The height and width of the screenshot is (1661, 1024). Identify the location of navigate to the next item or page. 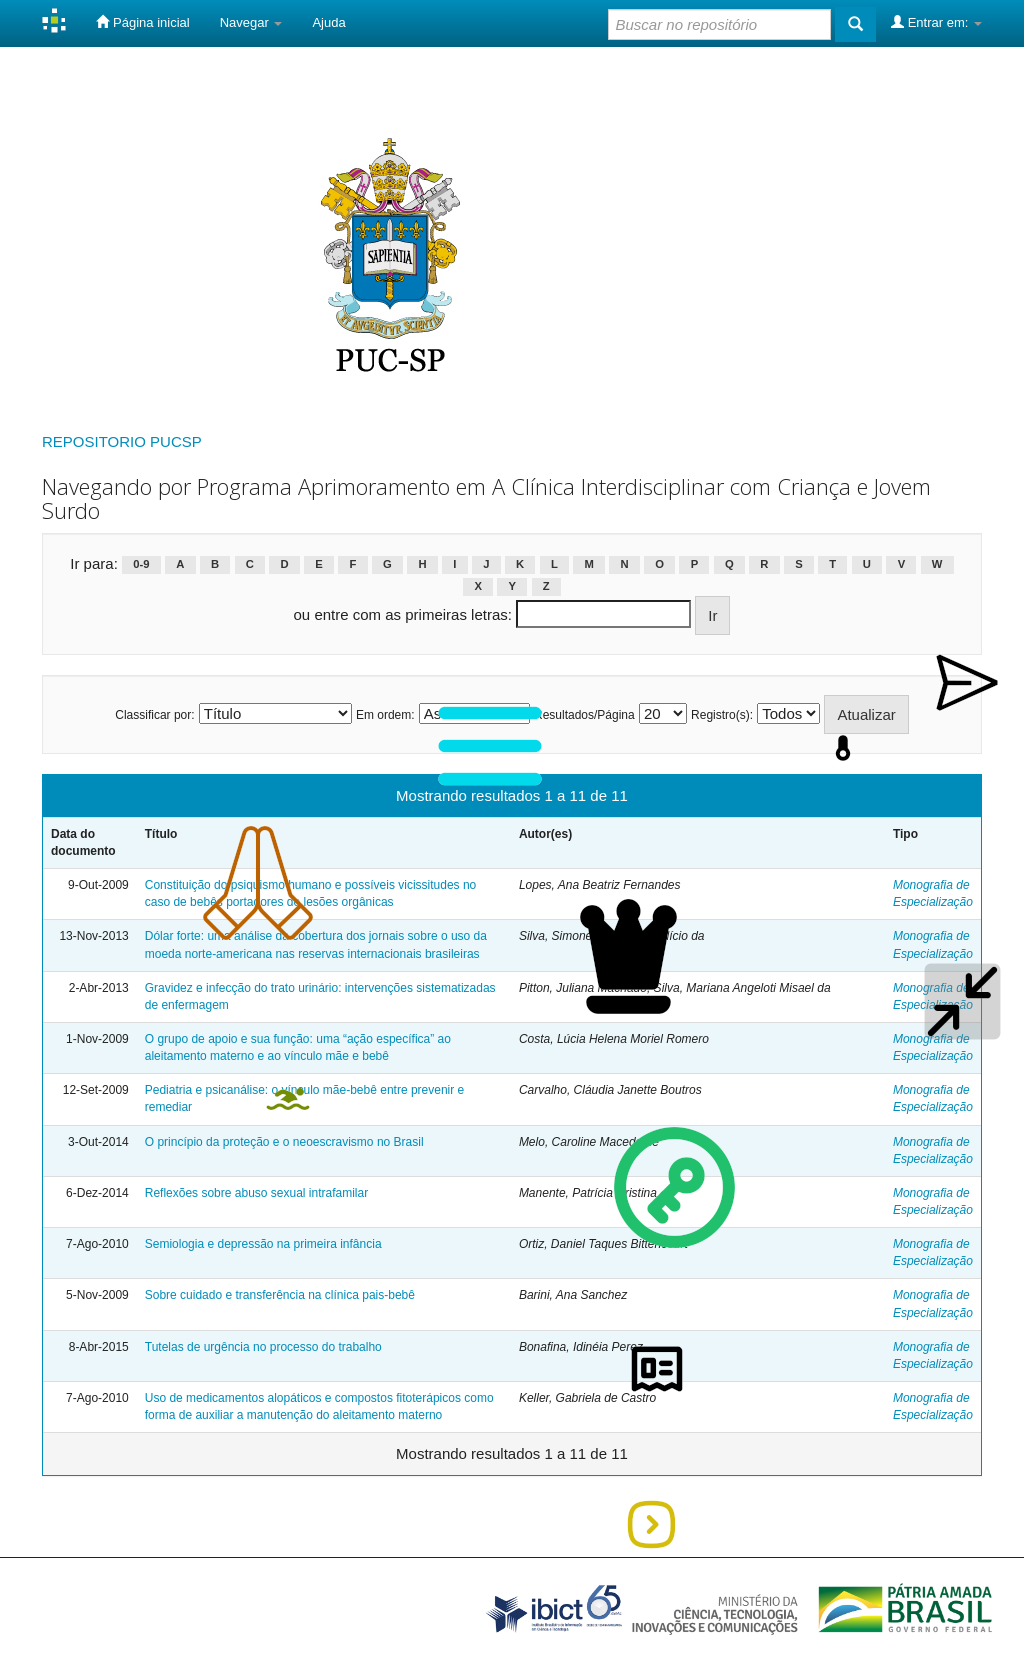
(651, 1524).